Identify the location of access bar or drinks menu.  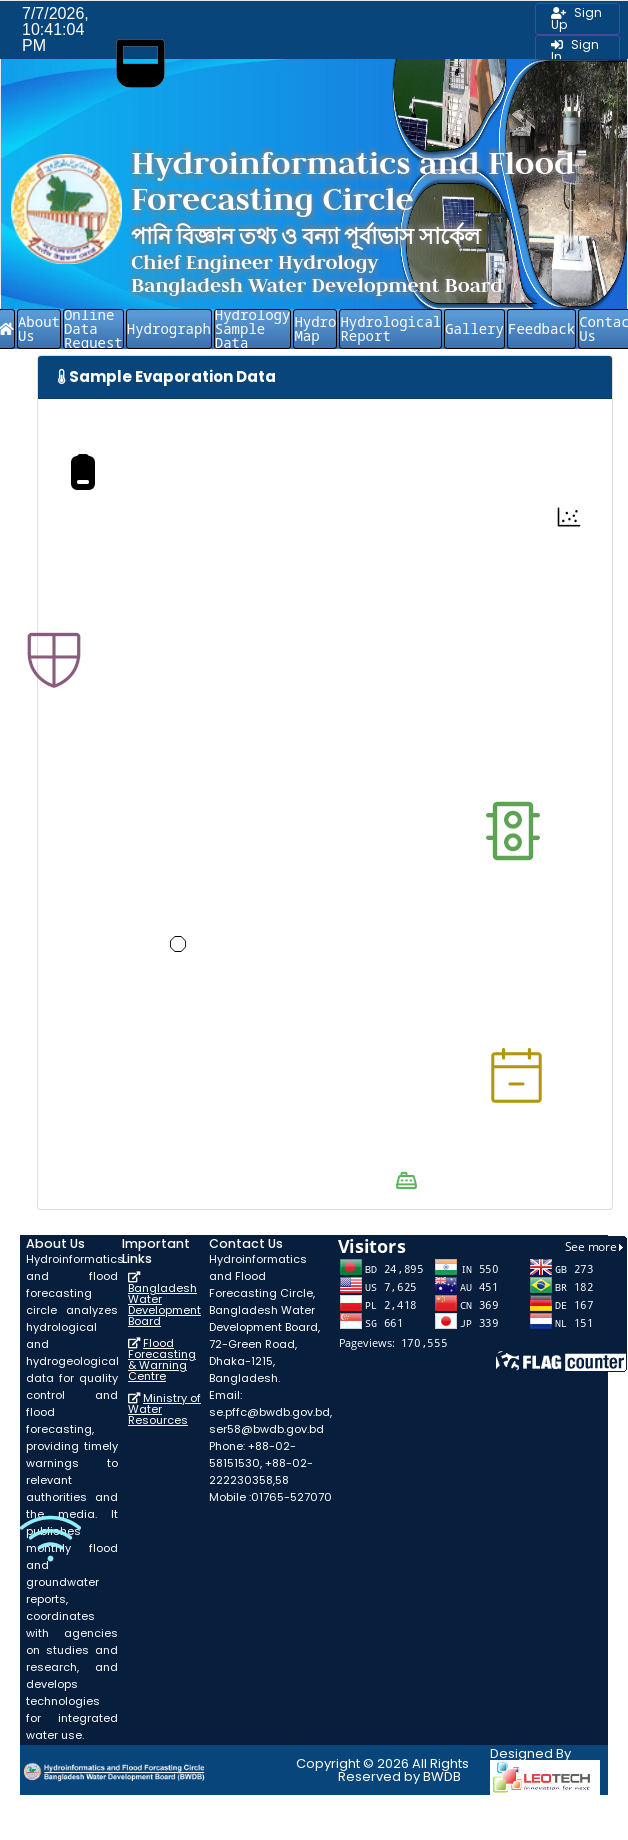
(140, 63).